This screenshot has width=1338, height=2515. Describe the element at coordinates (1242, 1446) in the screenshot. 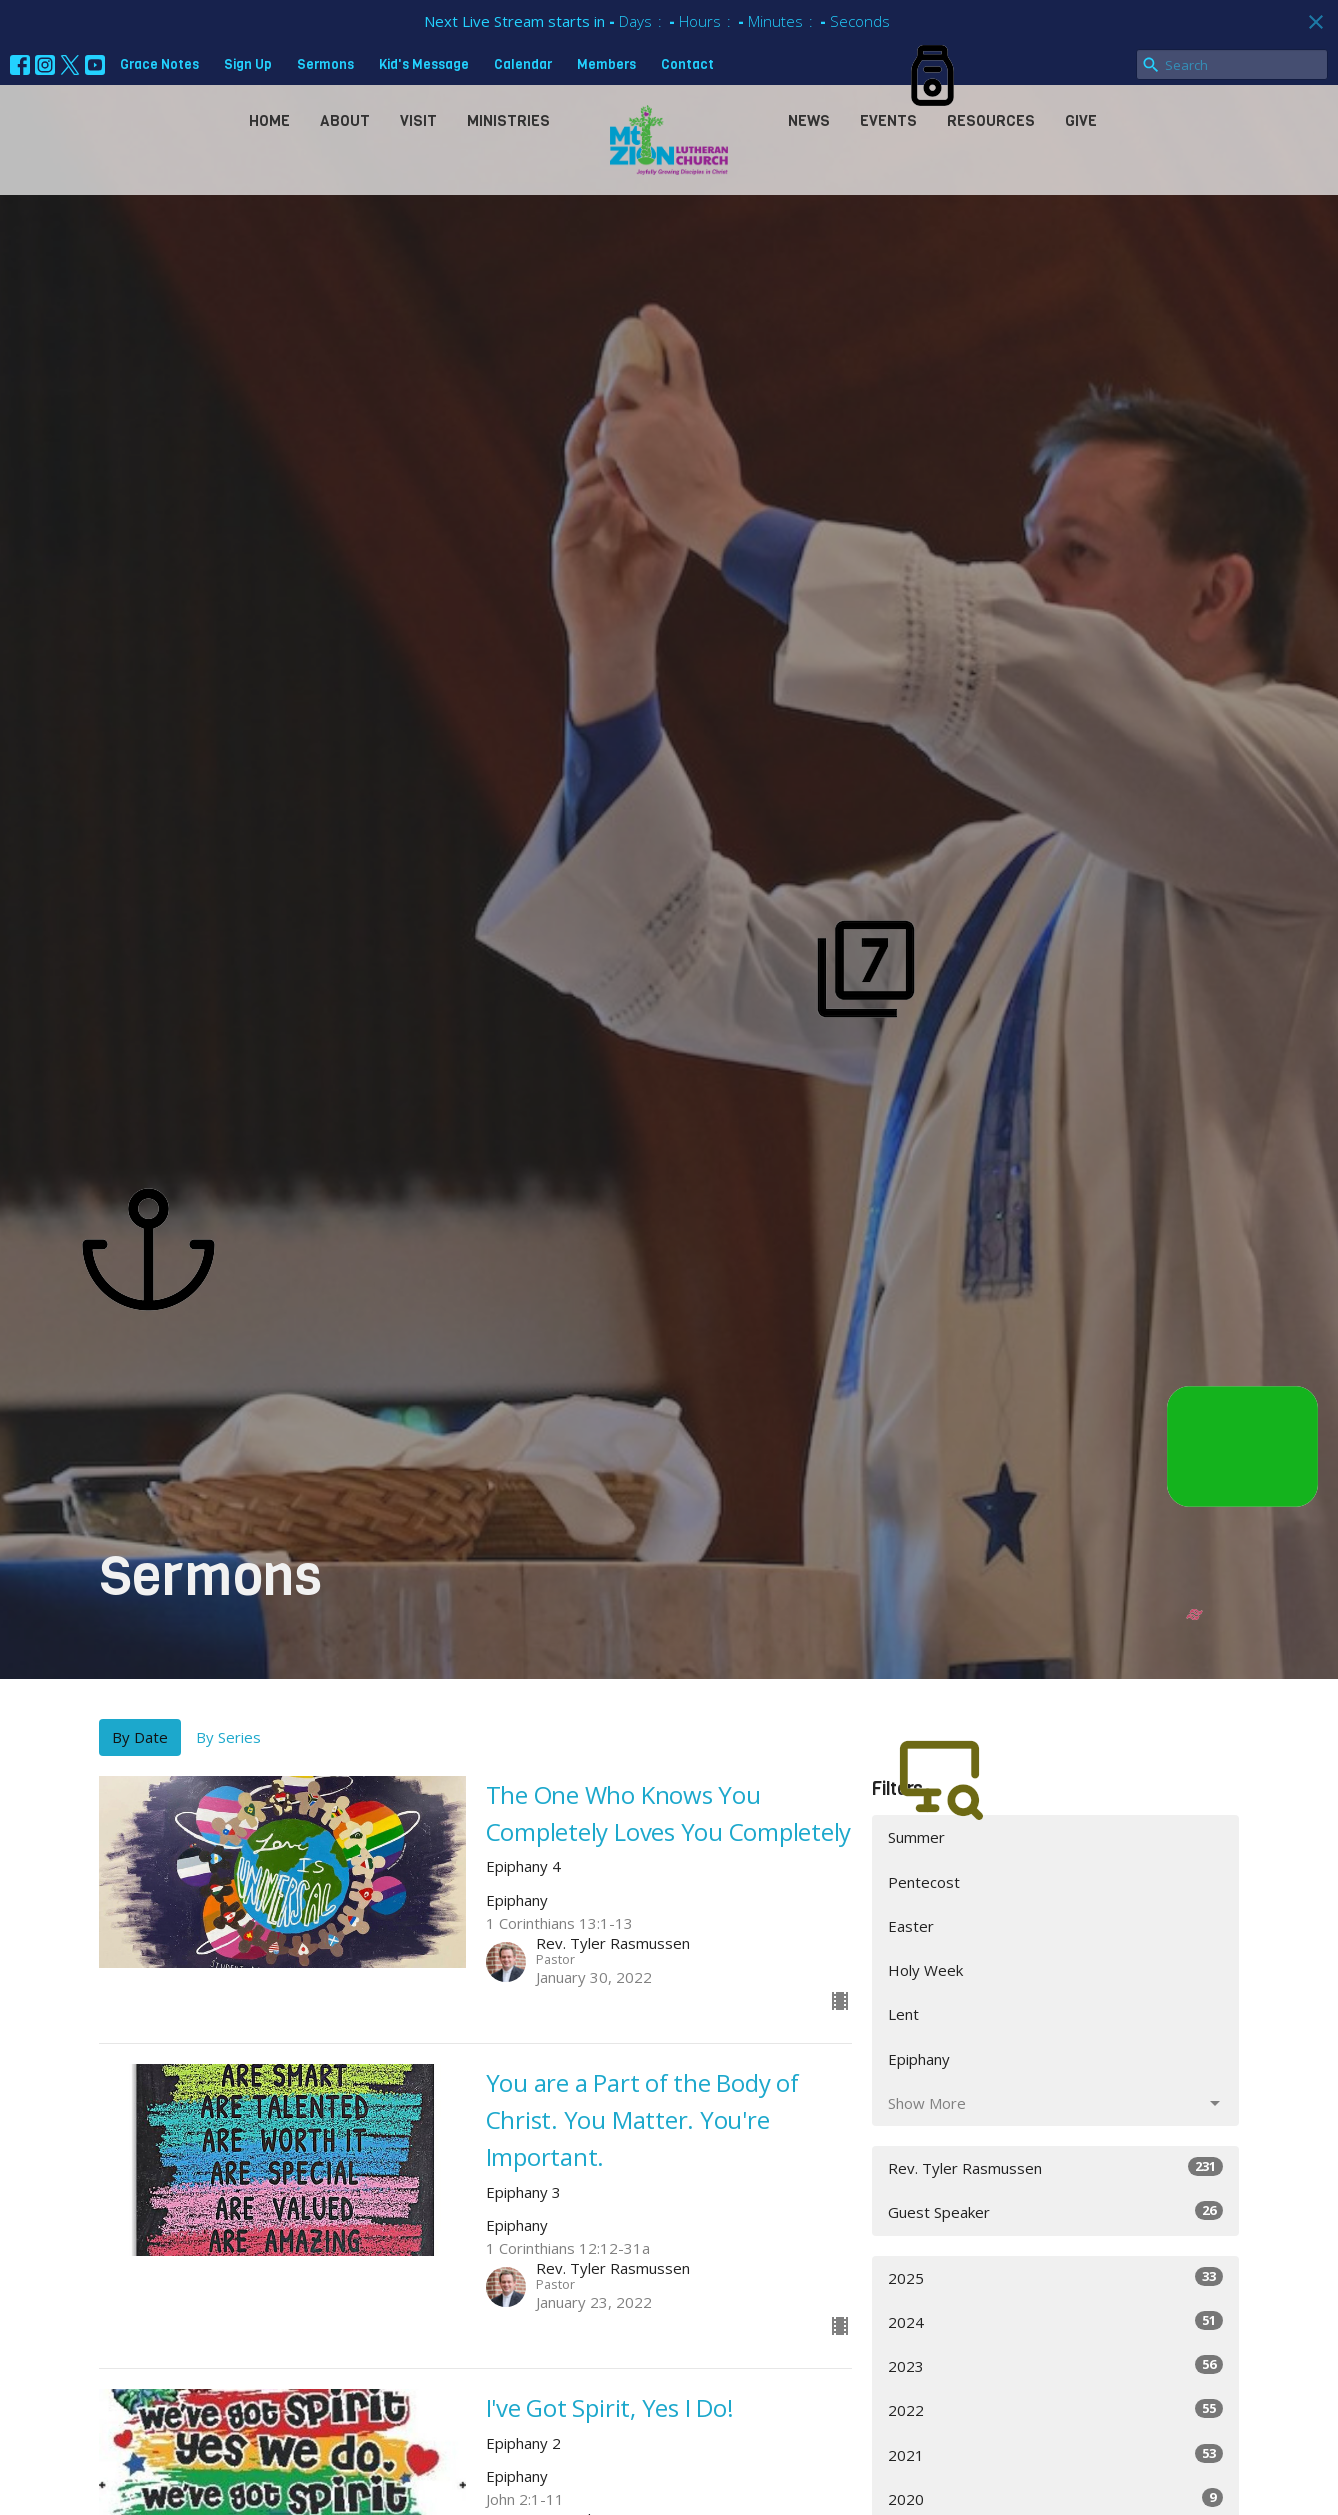

I see `a placeholder or container element` at that location.